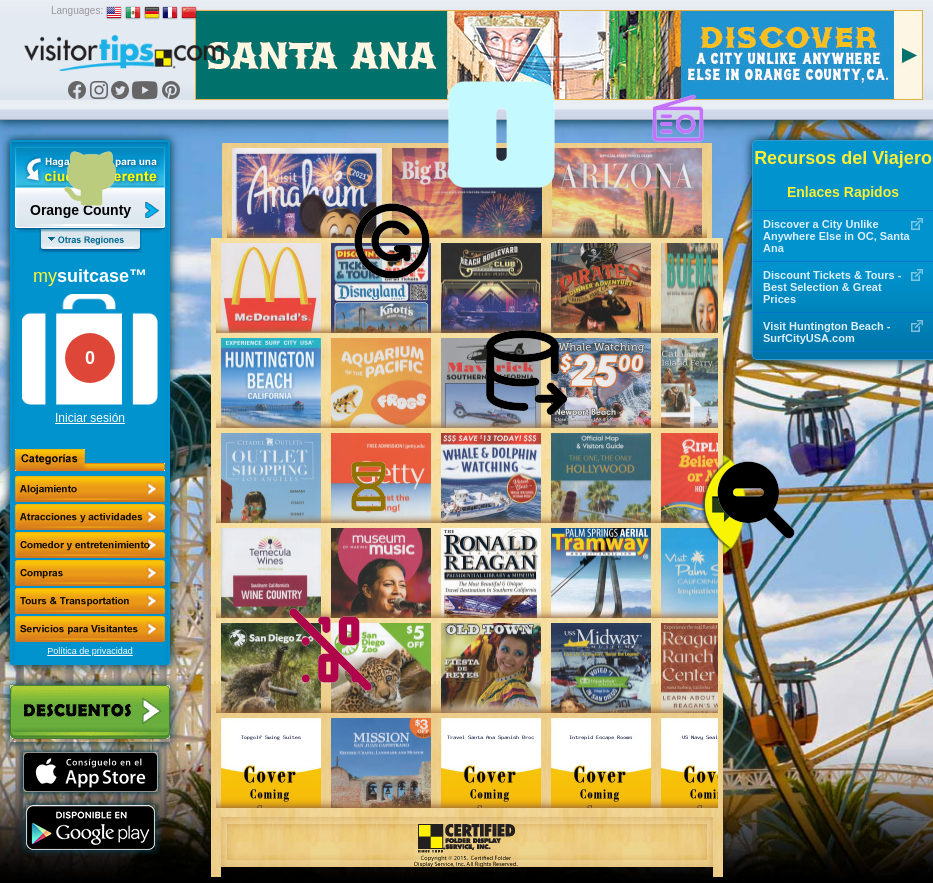 This screenshot has width=933, height=883. Describe the element at coordinates (501, 134) in the screenshot. I see `access information or details` at that location.